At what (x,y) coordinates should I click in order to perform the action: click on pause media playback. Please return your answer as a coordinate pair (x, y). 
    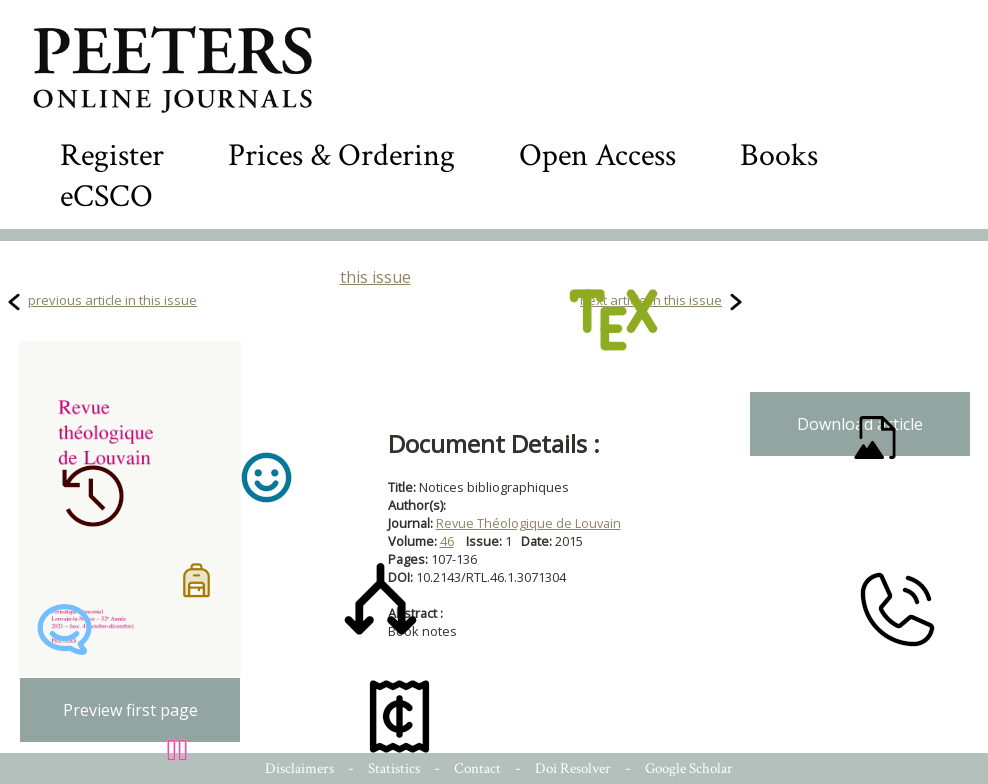
    Looking at the image, I should click on (177, 750).